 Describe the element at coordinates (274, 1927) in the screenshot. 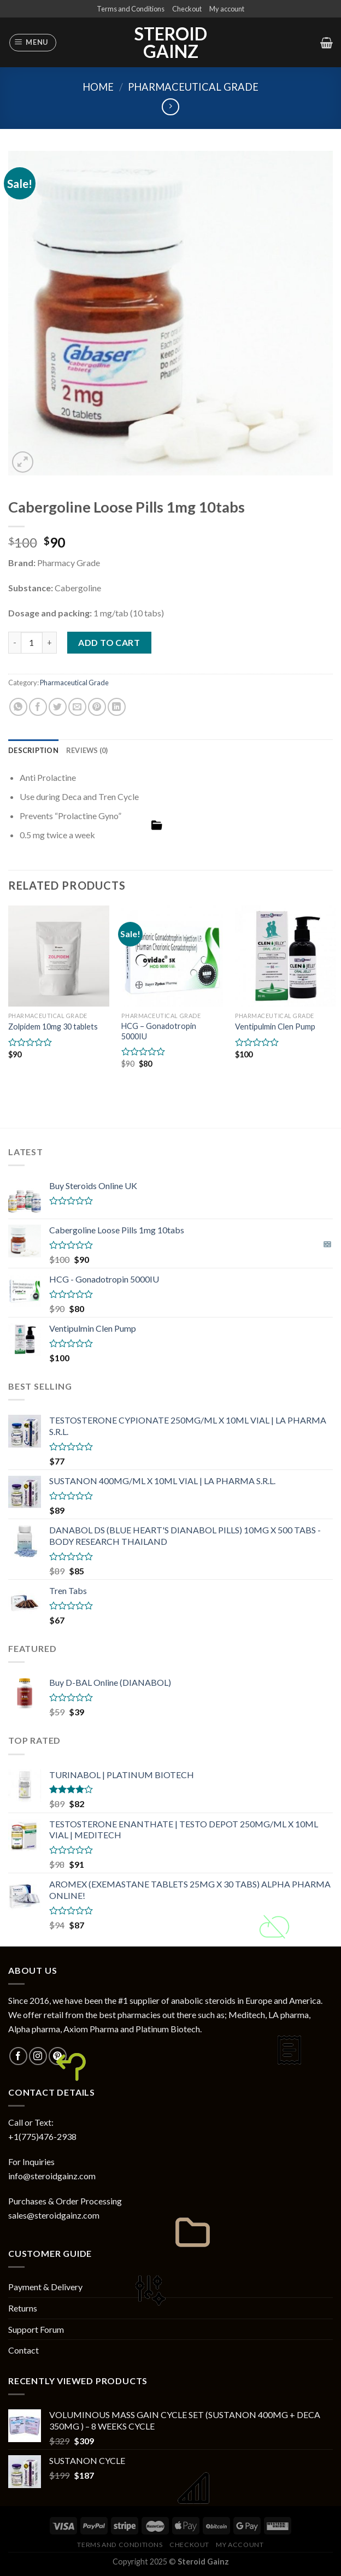

I see `cloud storage unavailable or offline` at that location.